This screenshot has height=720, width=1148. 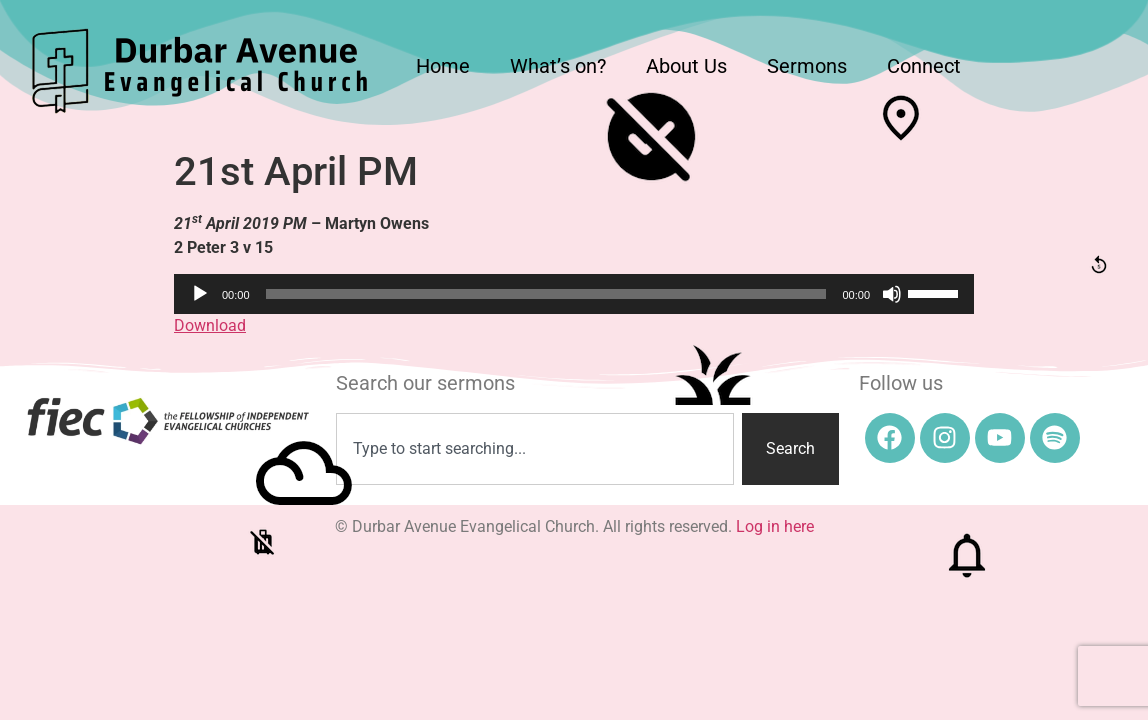 I want to click on view or select a location on the map, so click(x=901, y=118).